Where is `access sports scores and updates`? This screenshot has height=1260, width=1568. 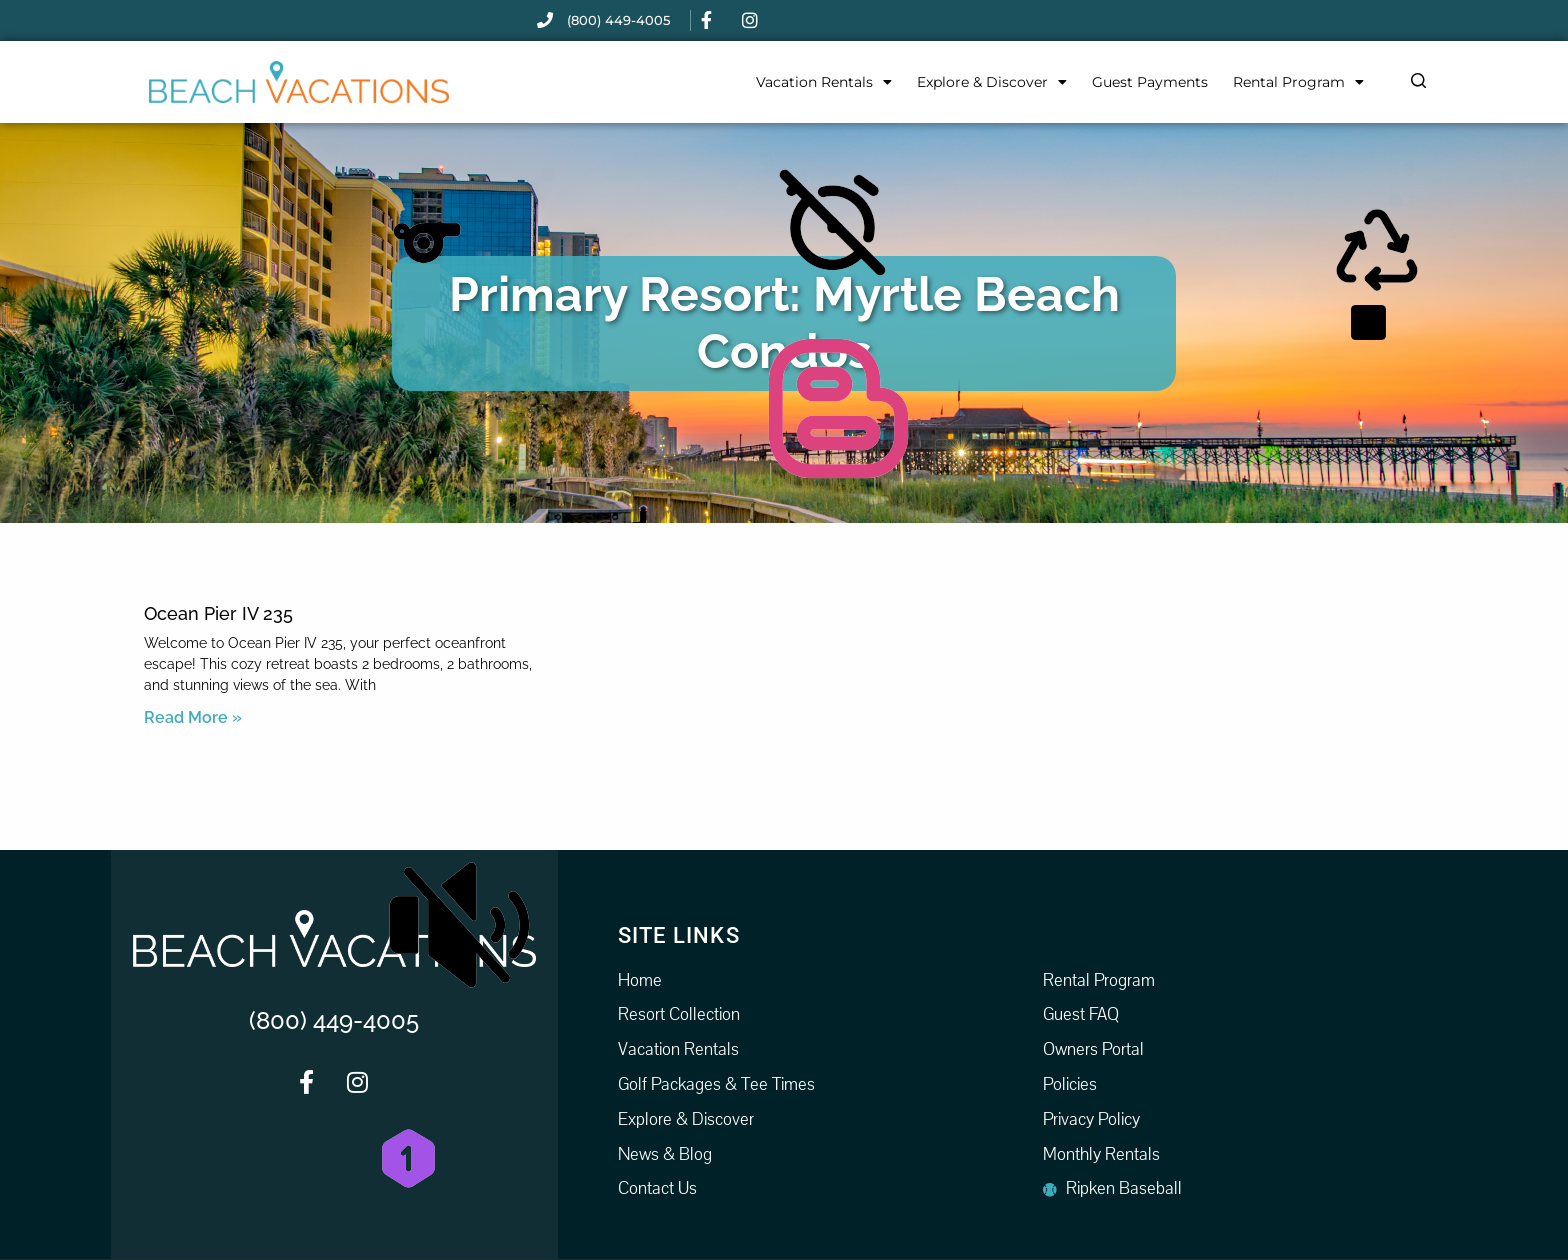 access sports scores and updates is located at coordinates (427, 243).